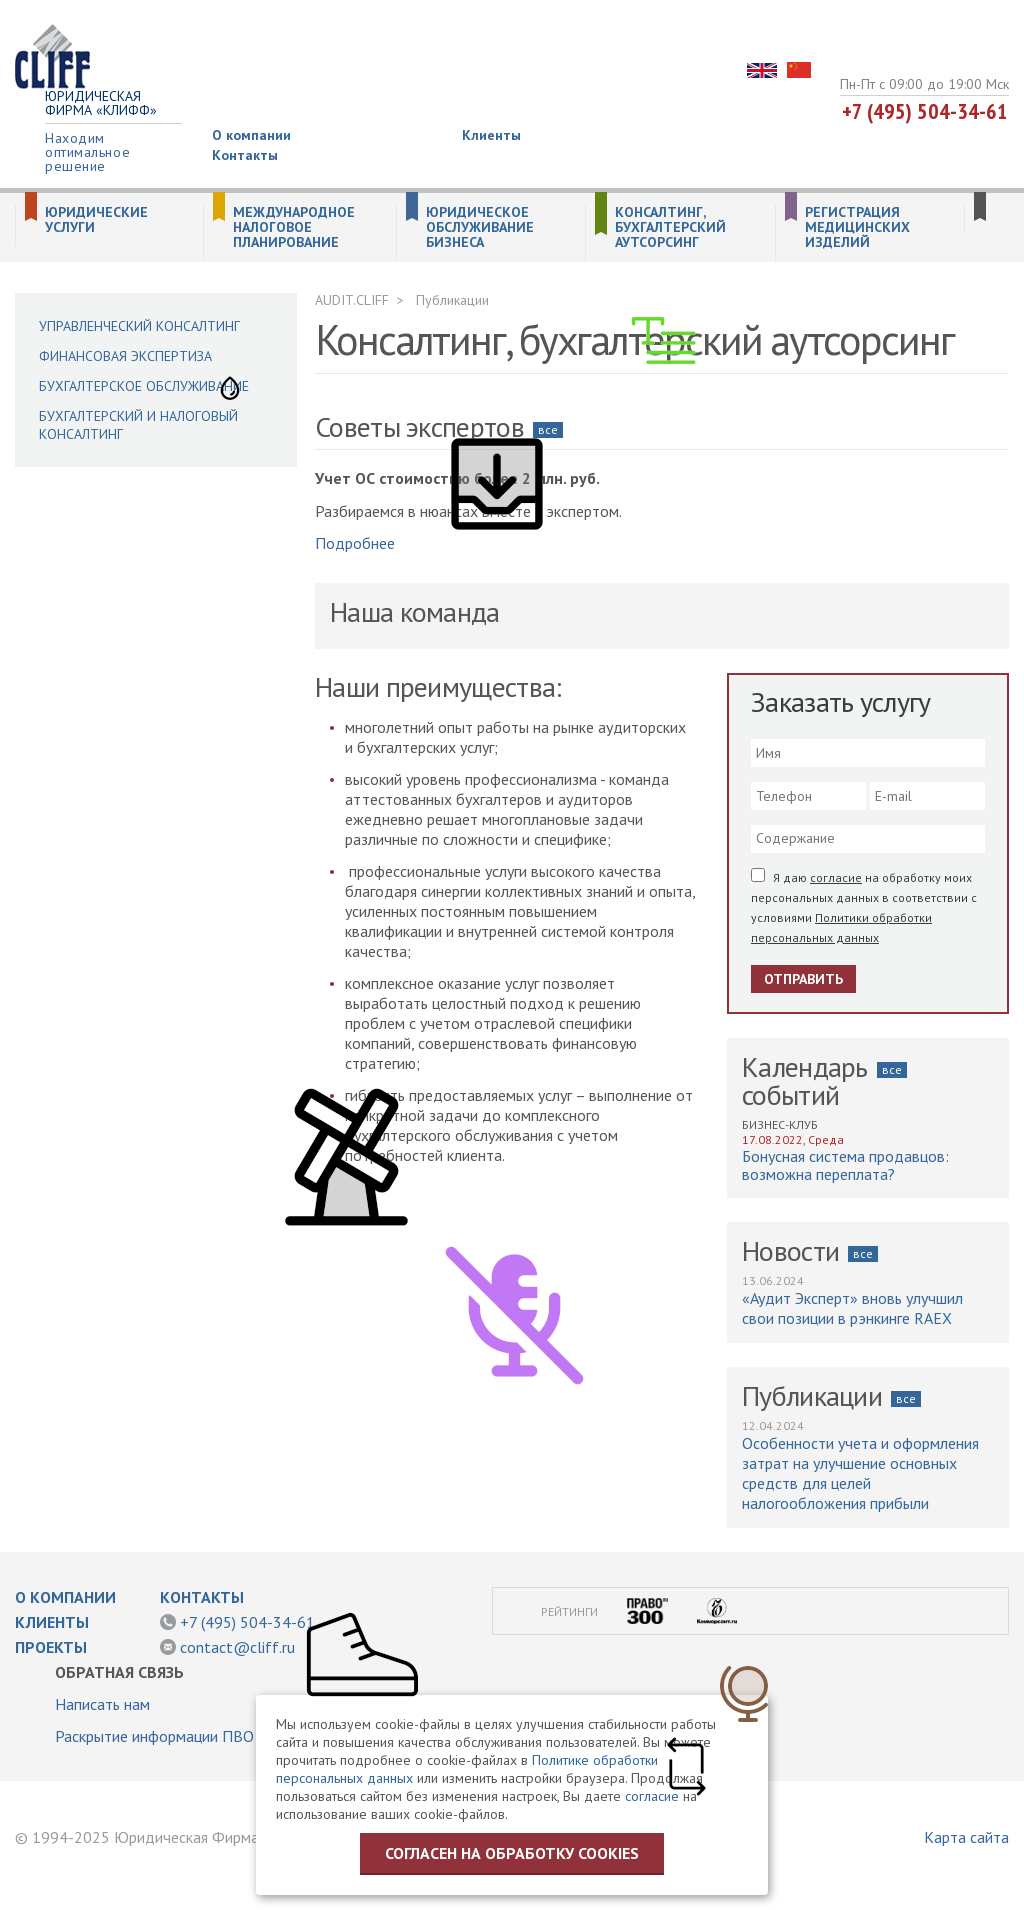  I want to click on download file to inbox or tray, so click(497, 484).